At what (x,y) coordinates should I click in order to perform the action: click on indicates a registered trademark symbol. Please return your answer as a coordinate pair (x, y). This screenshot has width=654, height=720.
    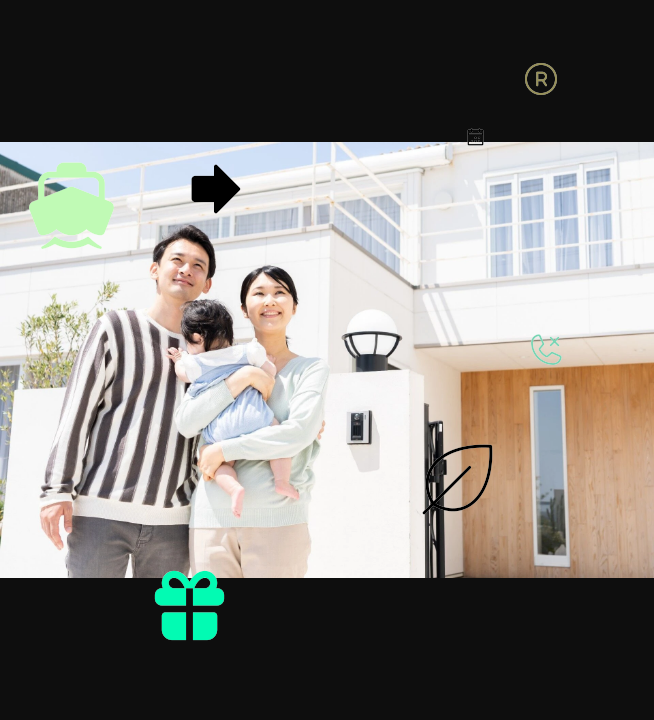
    Looking at the image, I should click on (541, 79).